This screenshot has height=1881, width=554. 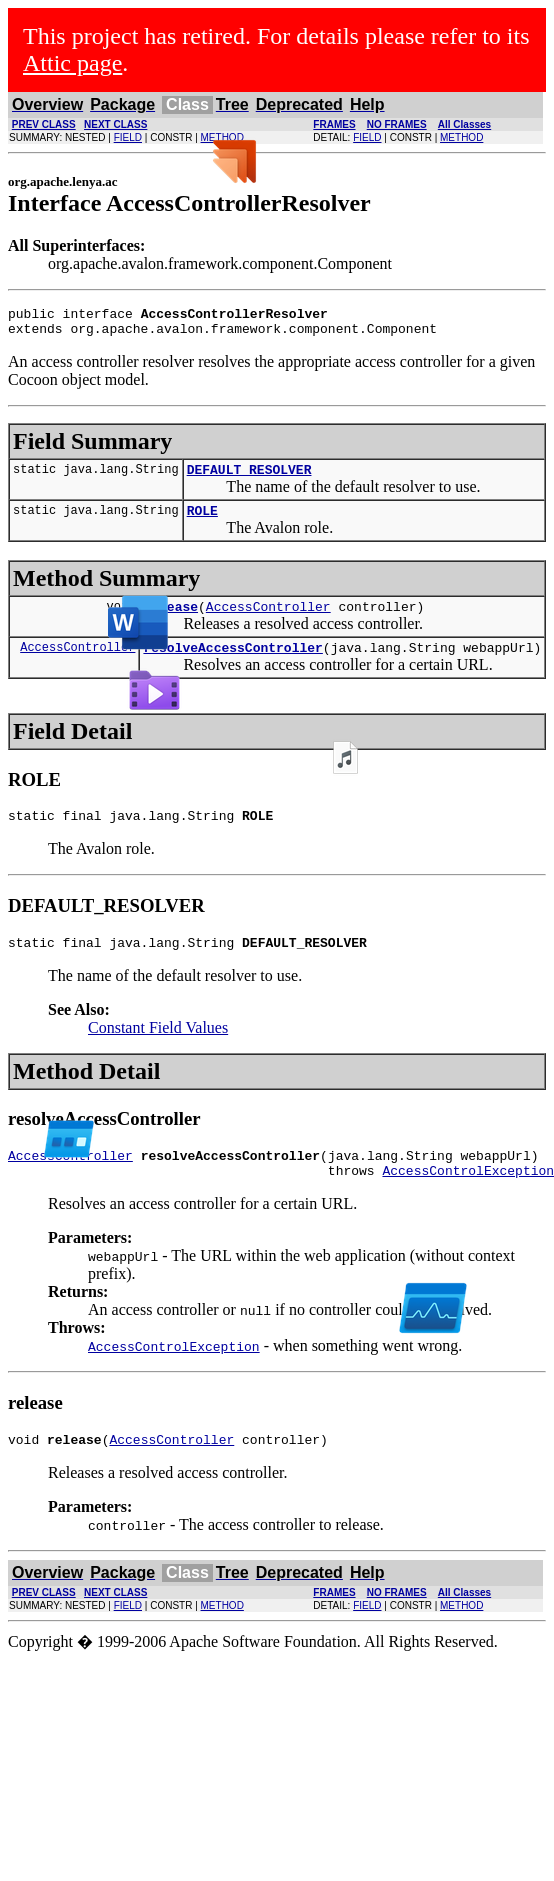 I want to click on open an audio or music file, so click(x=345, y=757).